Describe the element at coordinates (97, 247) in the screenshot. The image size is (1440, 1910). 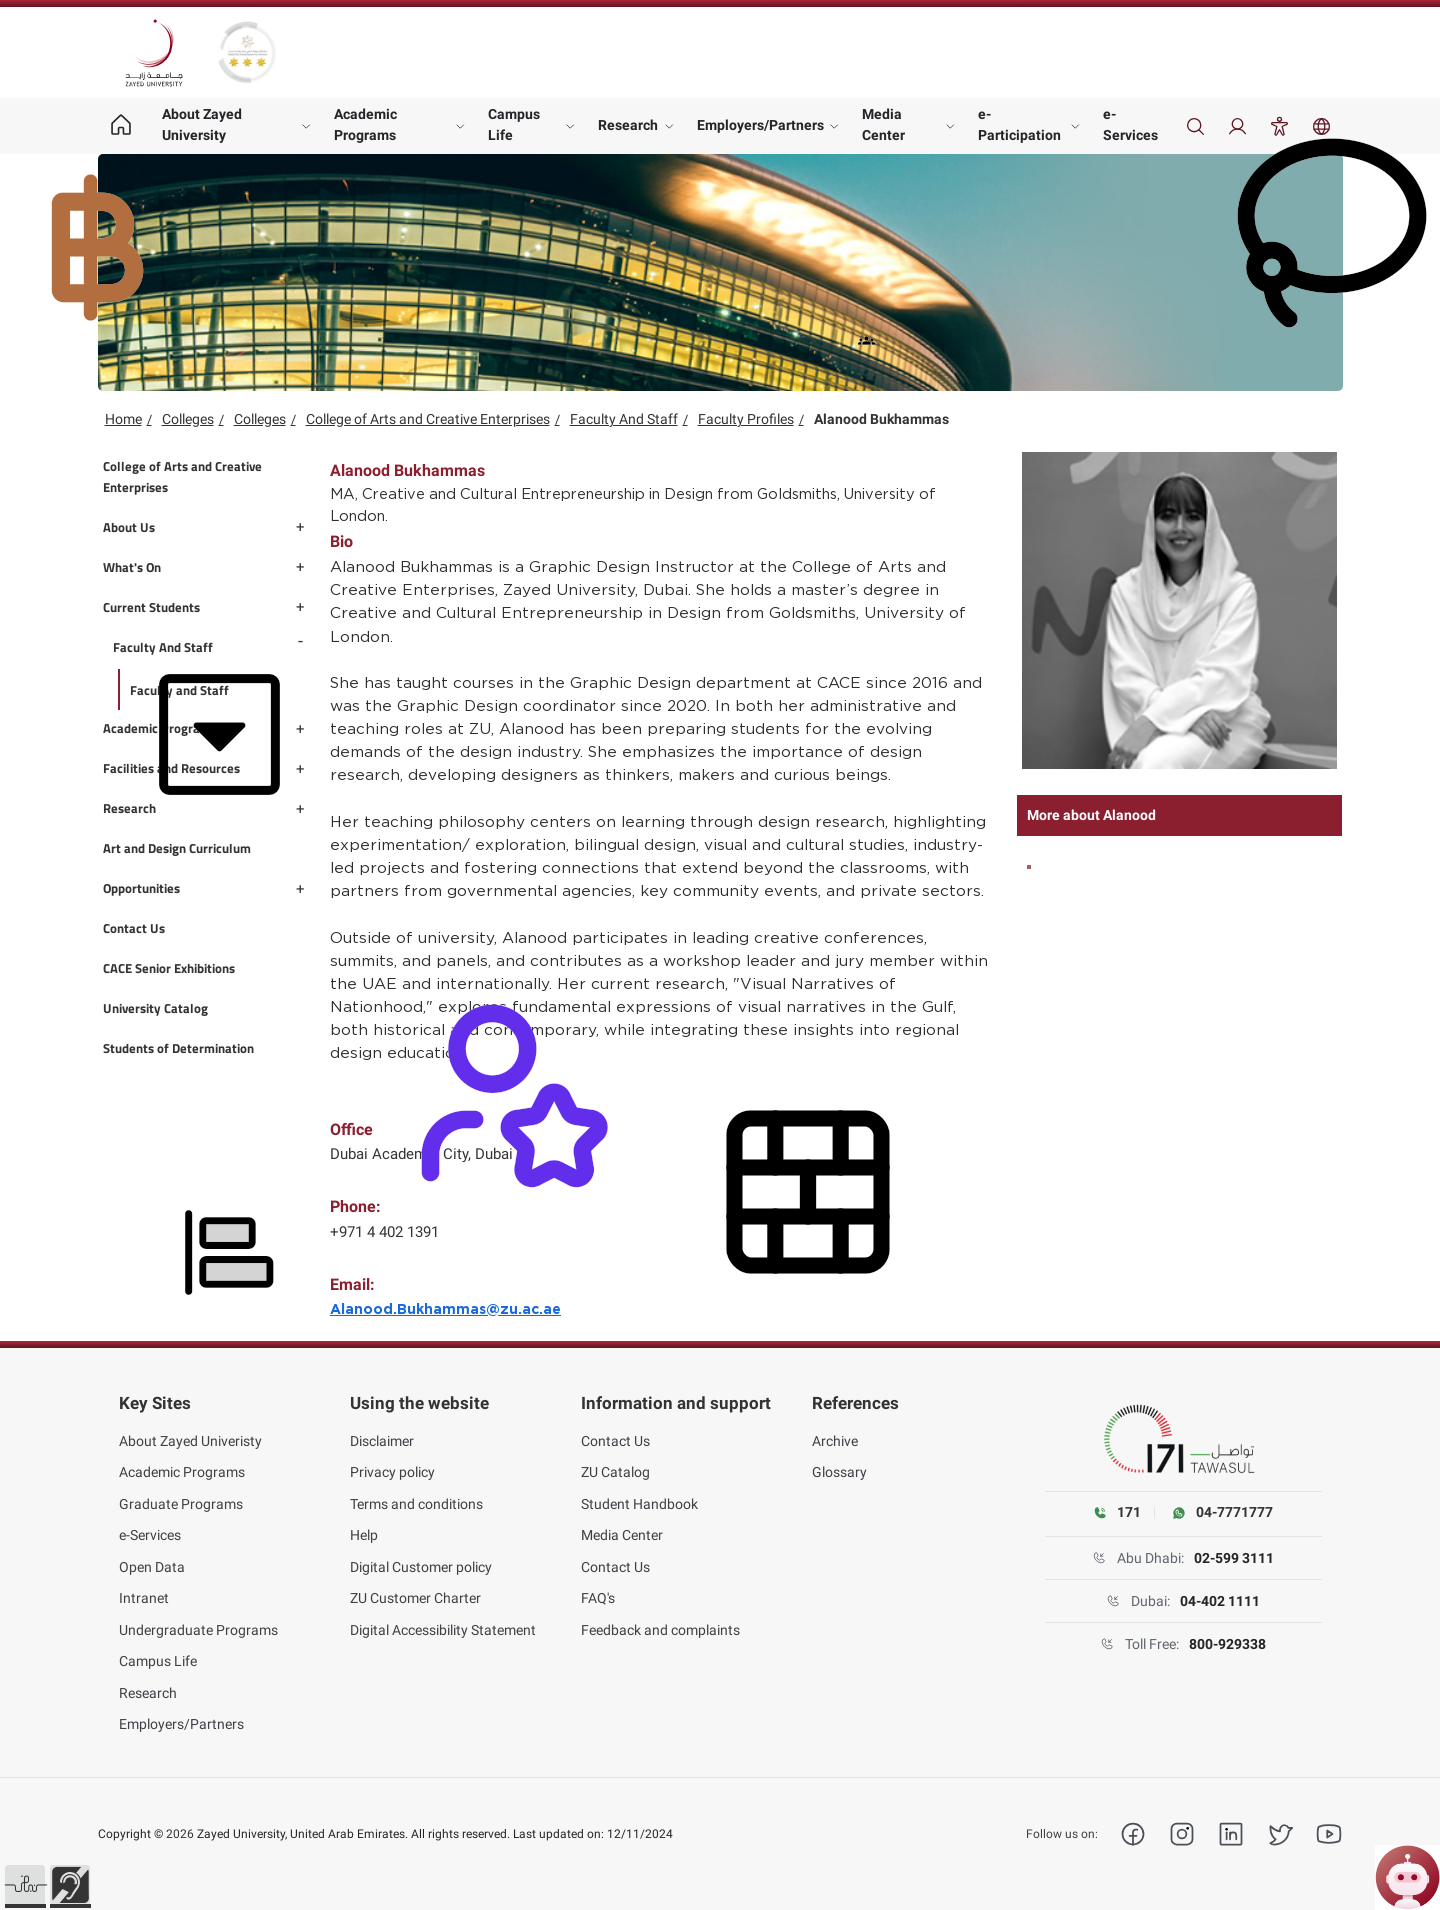
I see `indicates thai baht currency` at that location.